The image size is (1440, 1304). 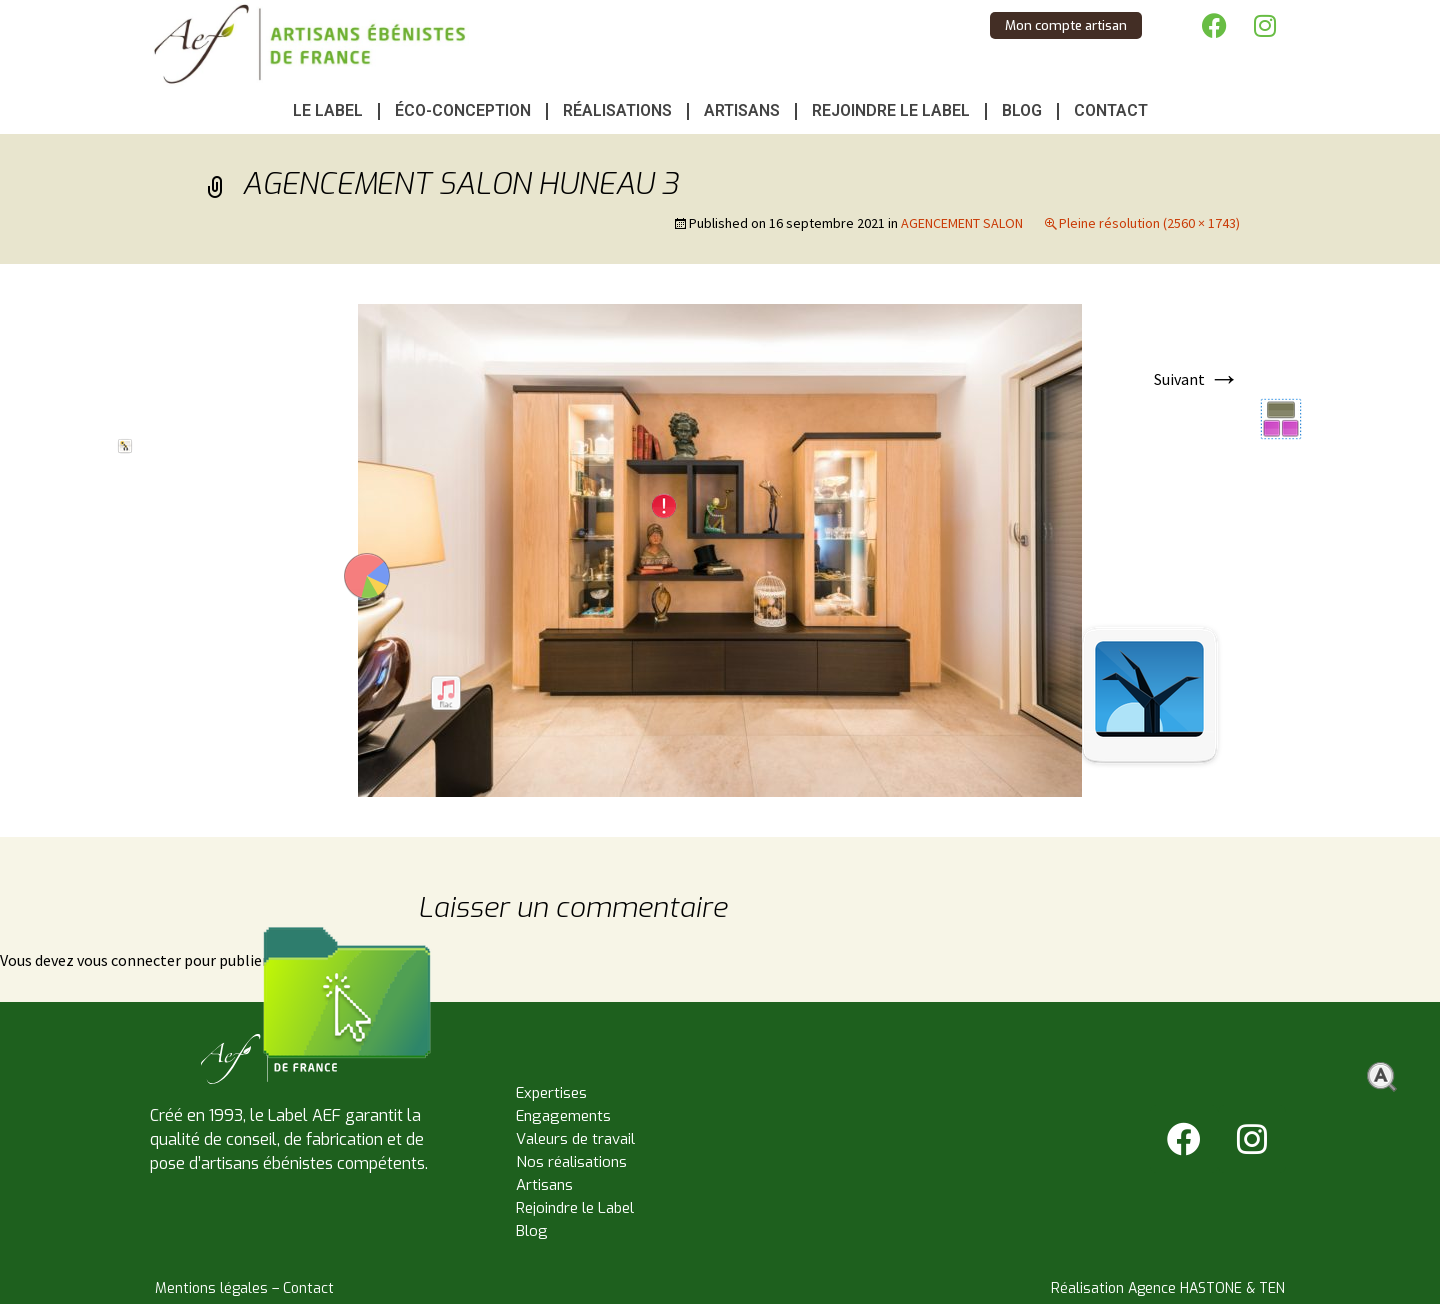 What do you see at coordinates (125, 446) in the screenshot?
I see `open GNOME Builder development environment` at bounding box center [125, 446].